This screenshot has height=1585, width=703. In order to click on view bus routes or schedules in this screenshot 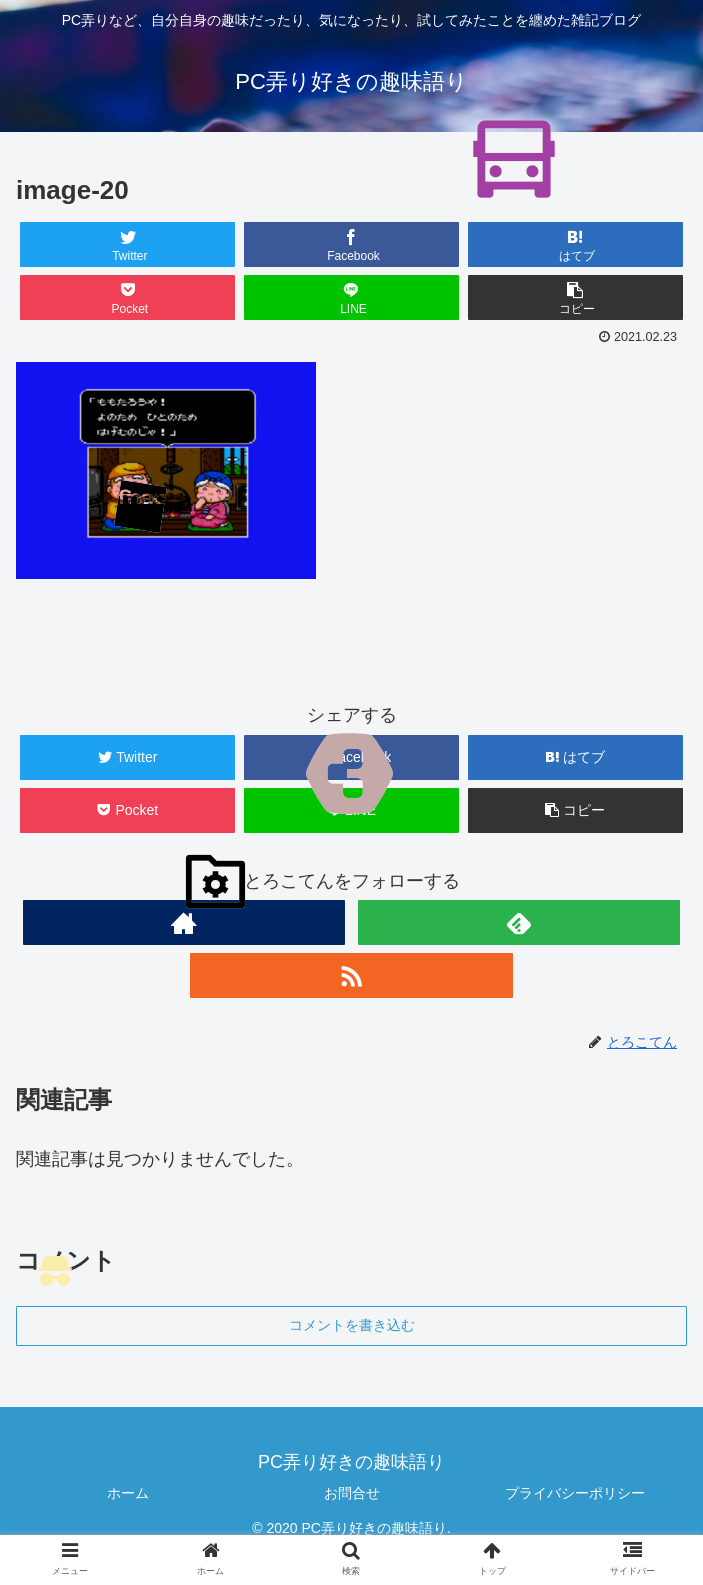, I will do `click(514, 157)`.